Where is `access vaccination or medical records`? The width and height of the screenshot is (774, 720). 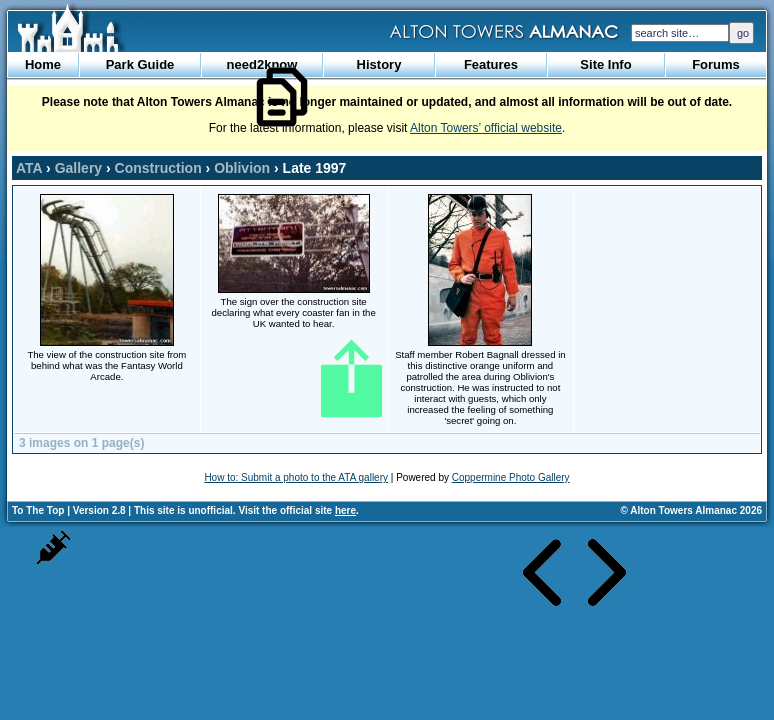
access vaccination or medical records is located at coordinates (53, 547).